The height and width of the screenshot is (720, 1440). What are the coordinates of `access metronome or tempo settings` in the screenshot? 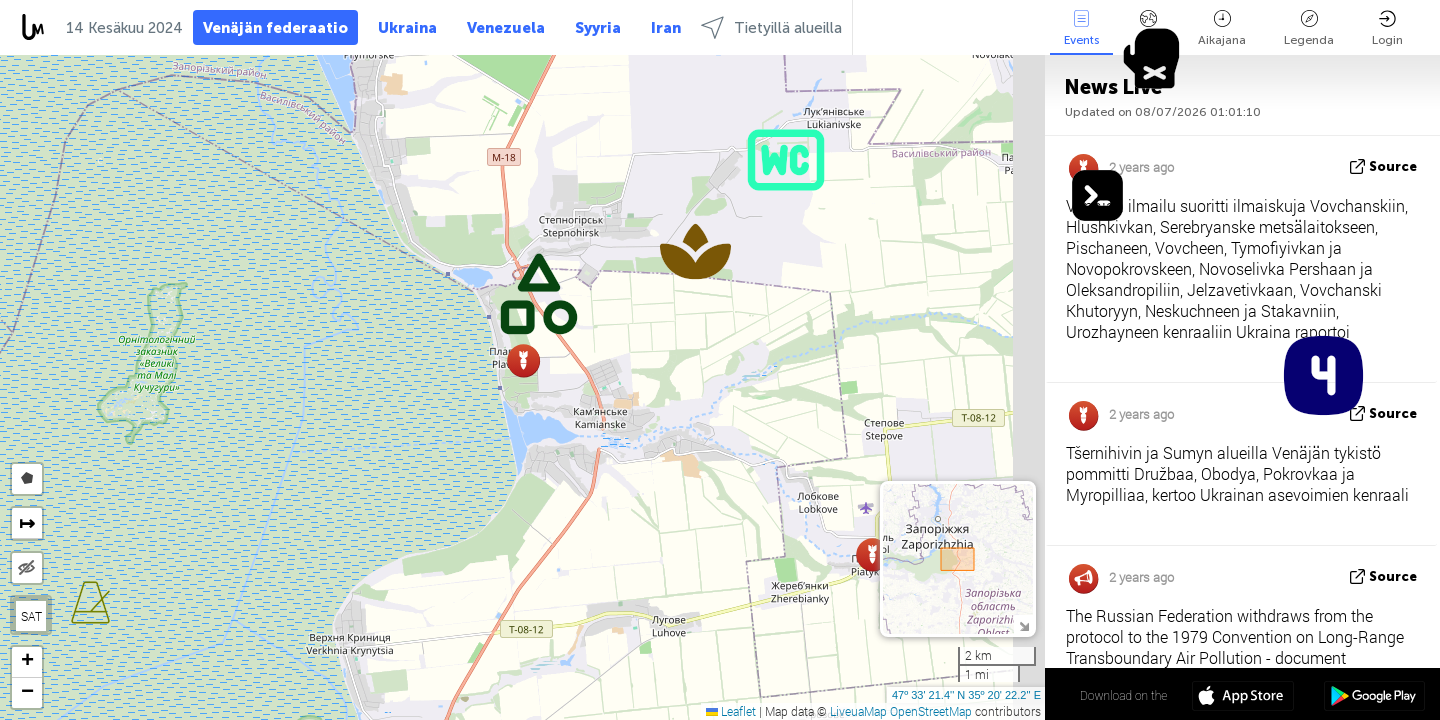 It's located at (90, 602).